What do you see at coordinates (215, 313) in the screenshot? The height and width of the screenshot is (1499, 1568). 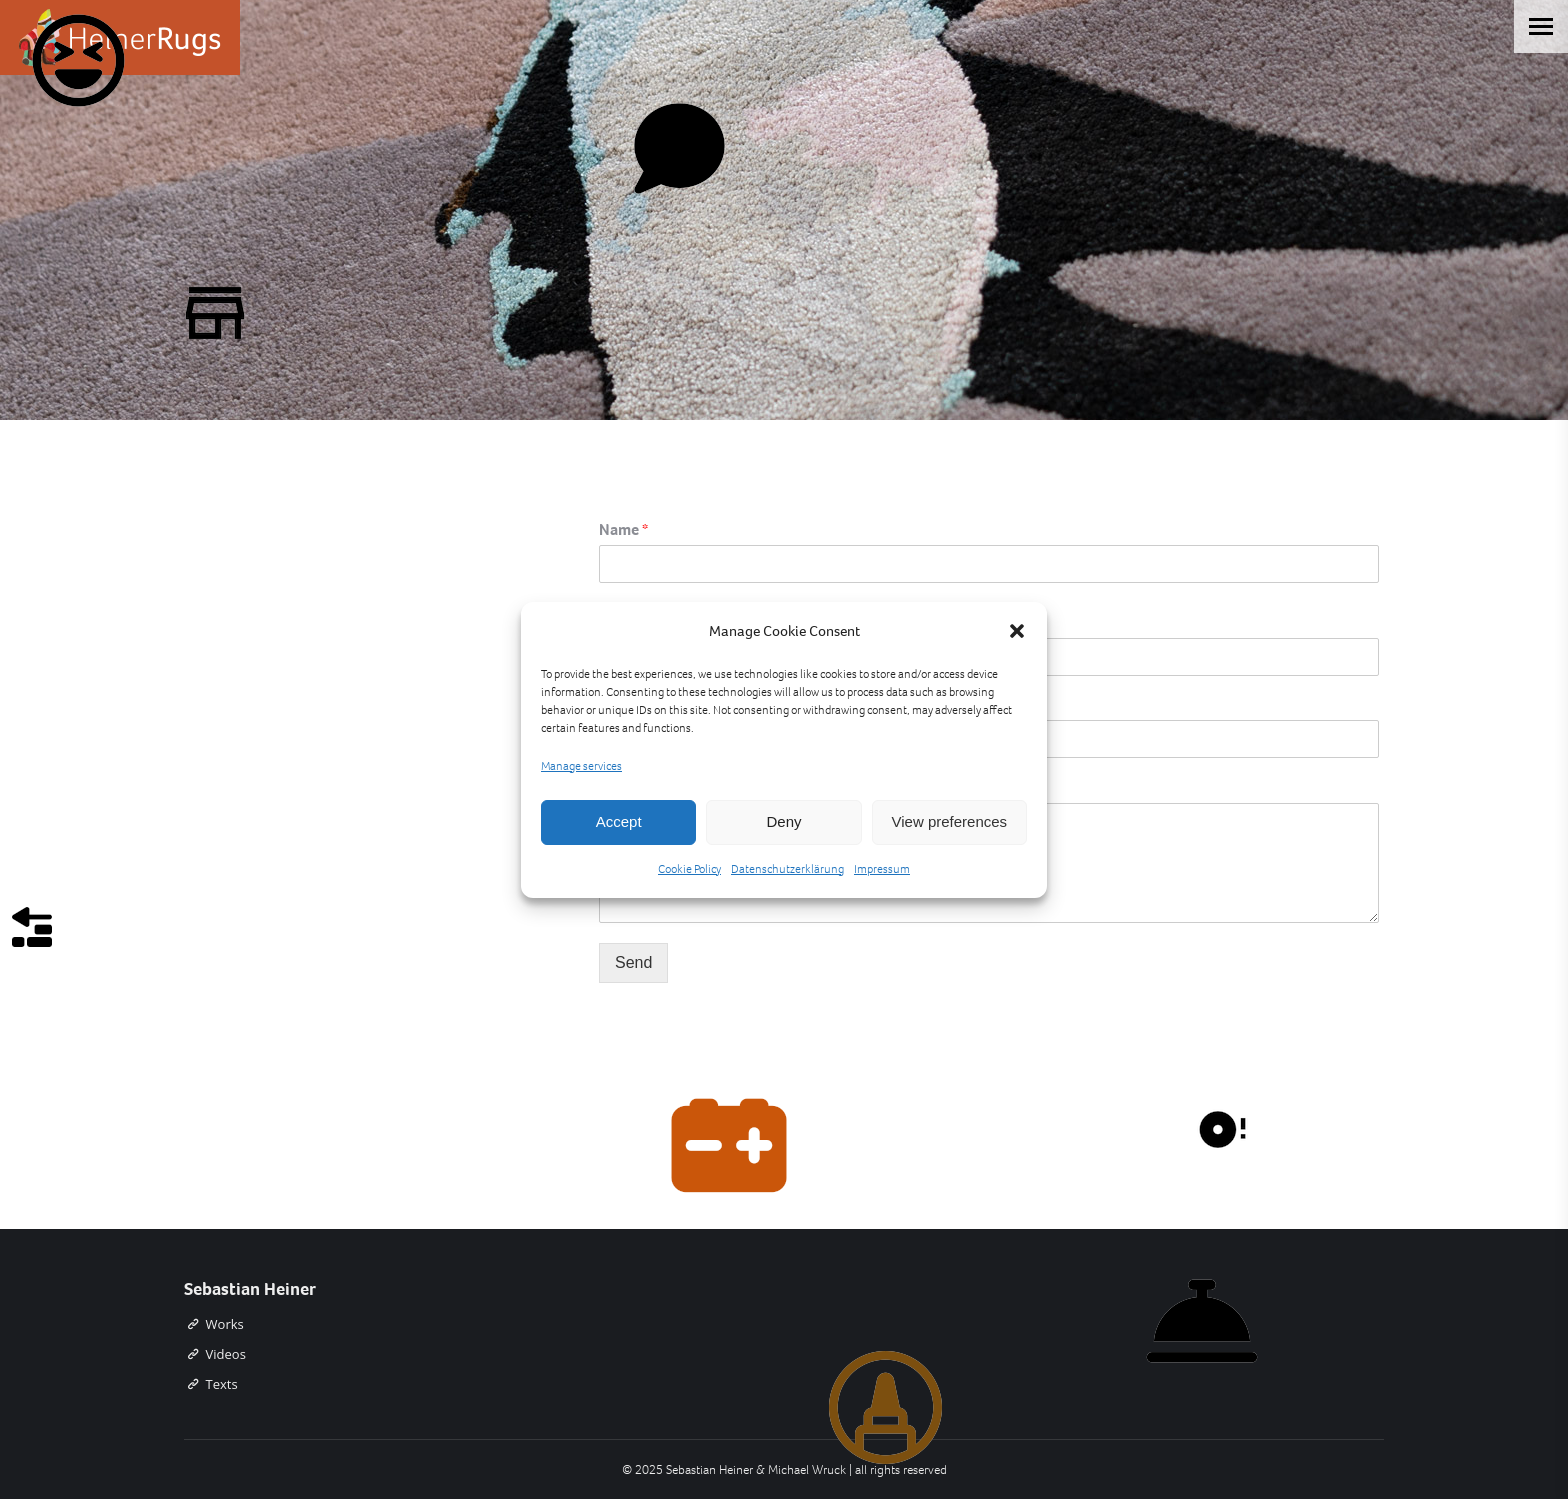 I see `find nearby stores or shops` at bounding box center [215, 313].